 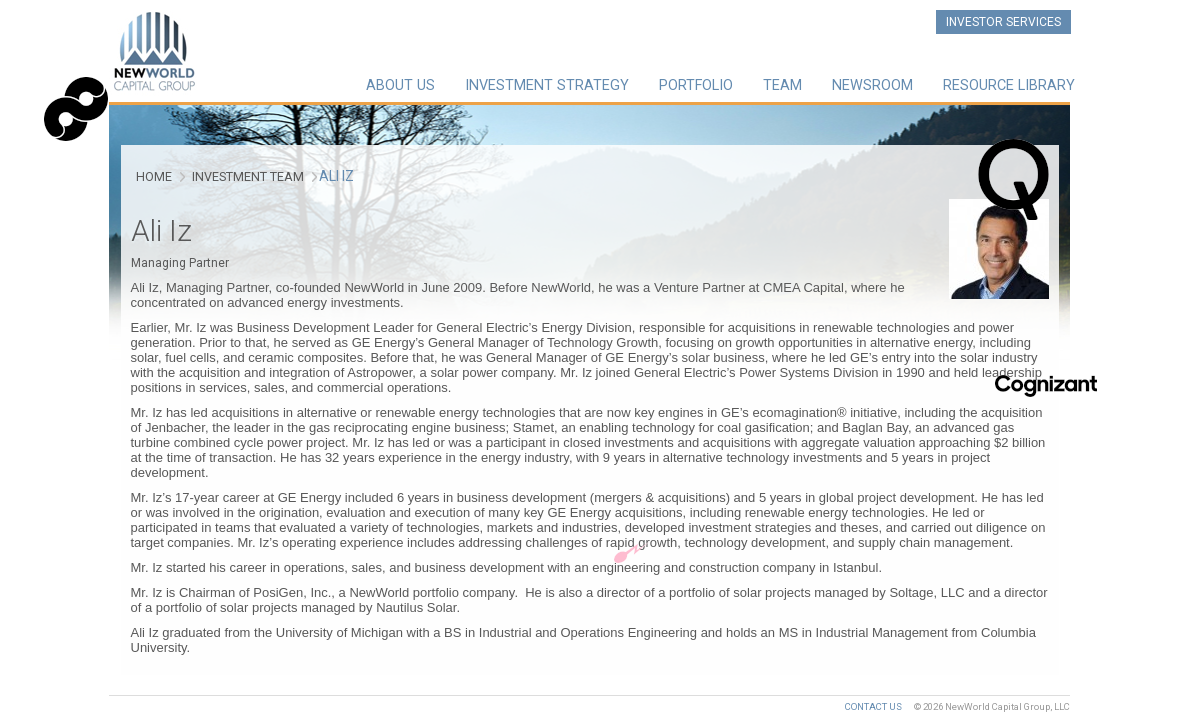 I want to click on qualcomm company logo, so click(x=1013, y=179).